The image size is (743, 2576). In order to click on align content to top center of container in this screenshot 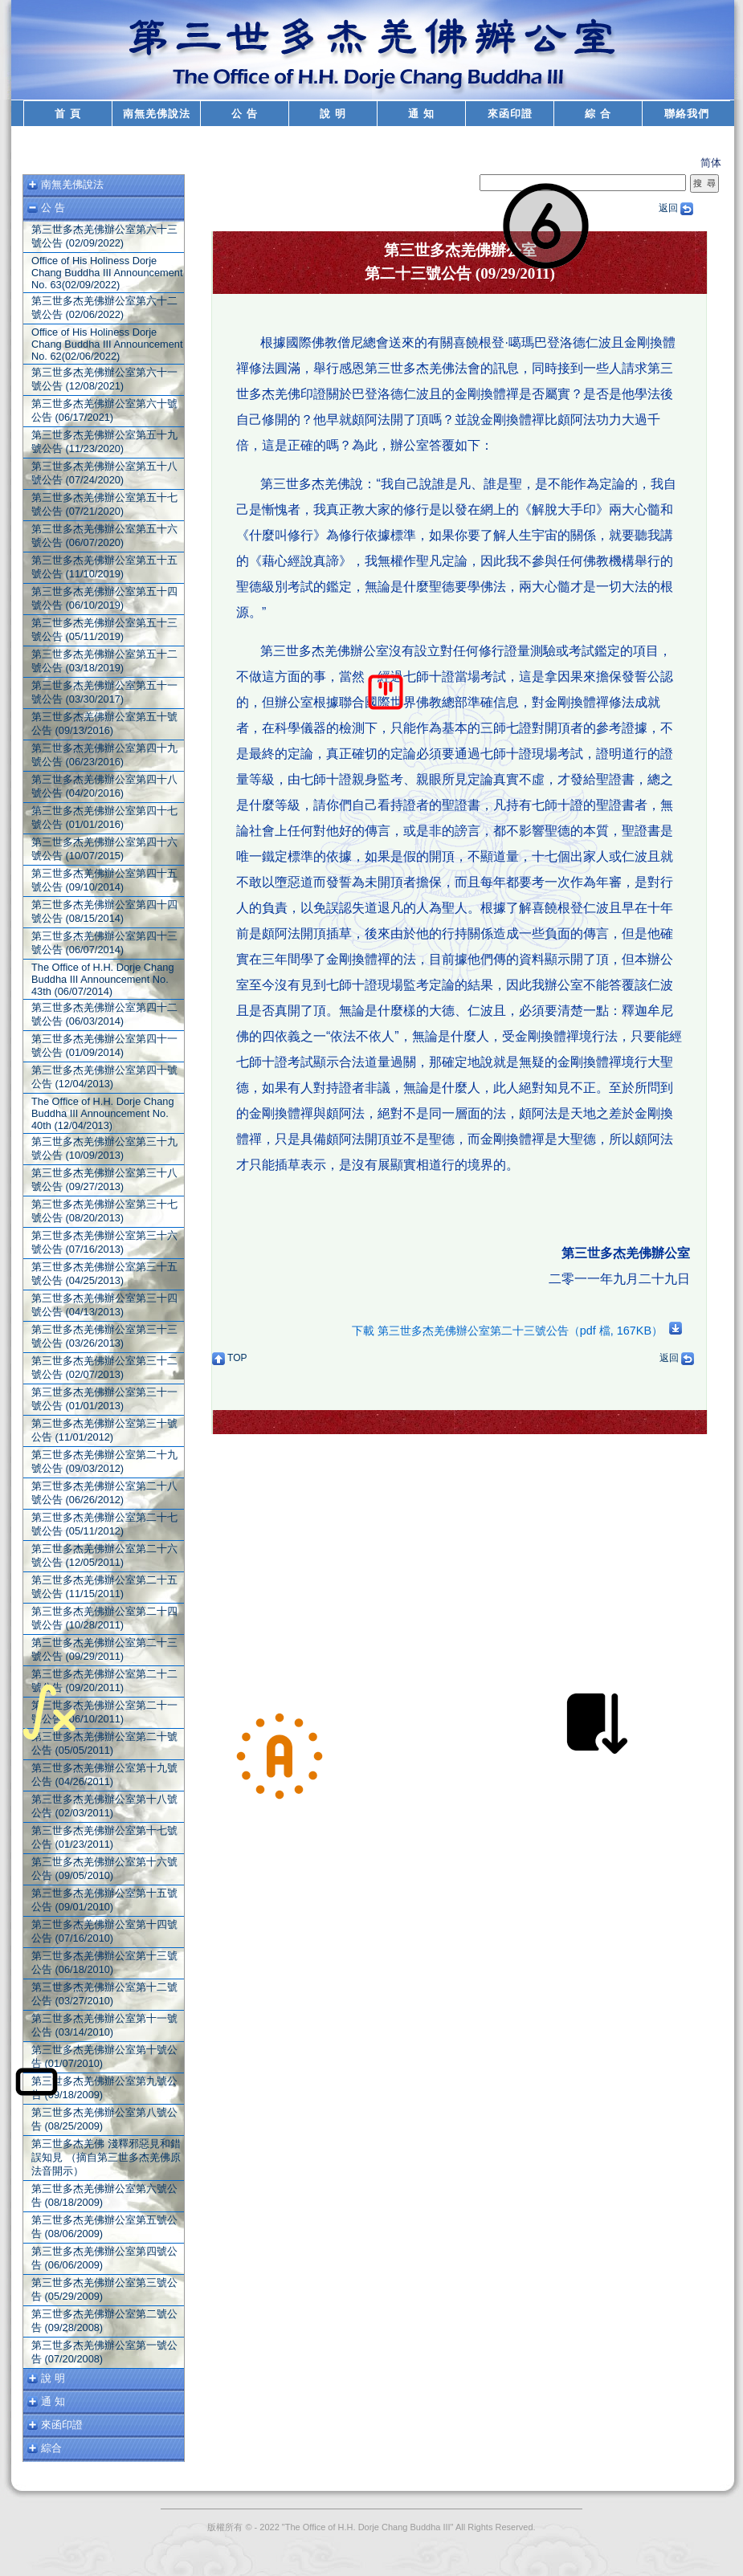, I will do `click(386, 692)`.